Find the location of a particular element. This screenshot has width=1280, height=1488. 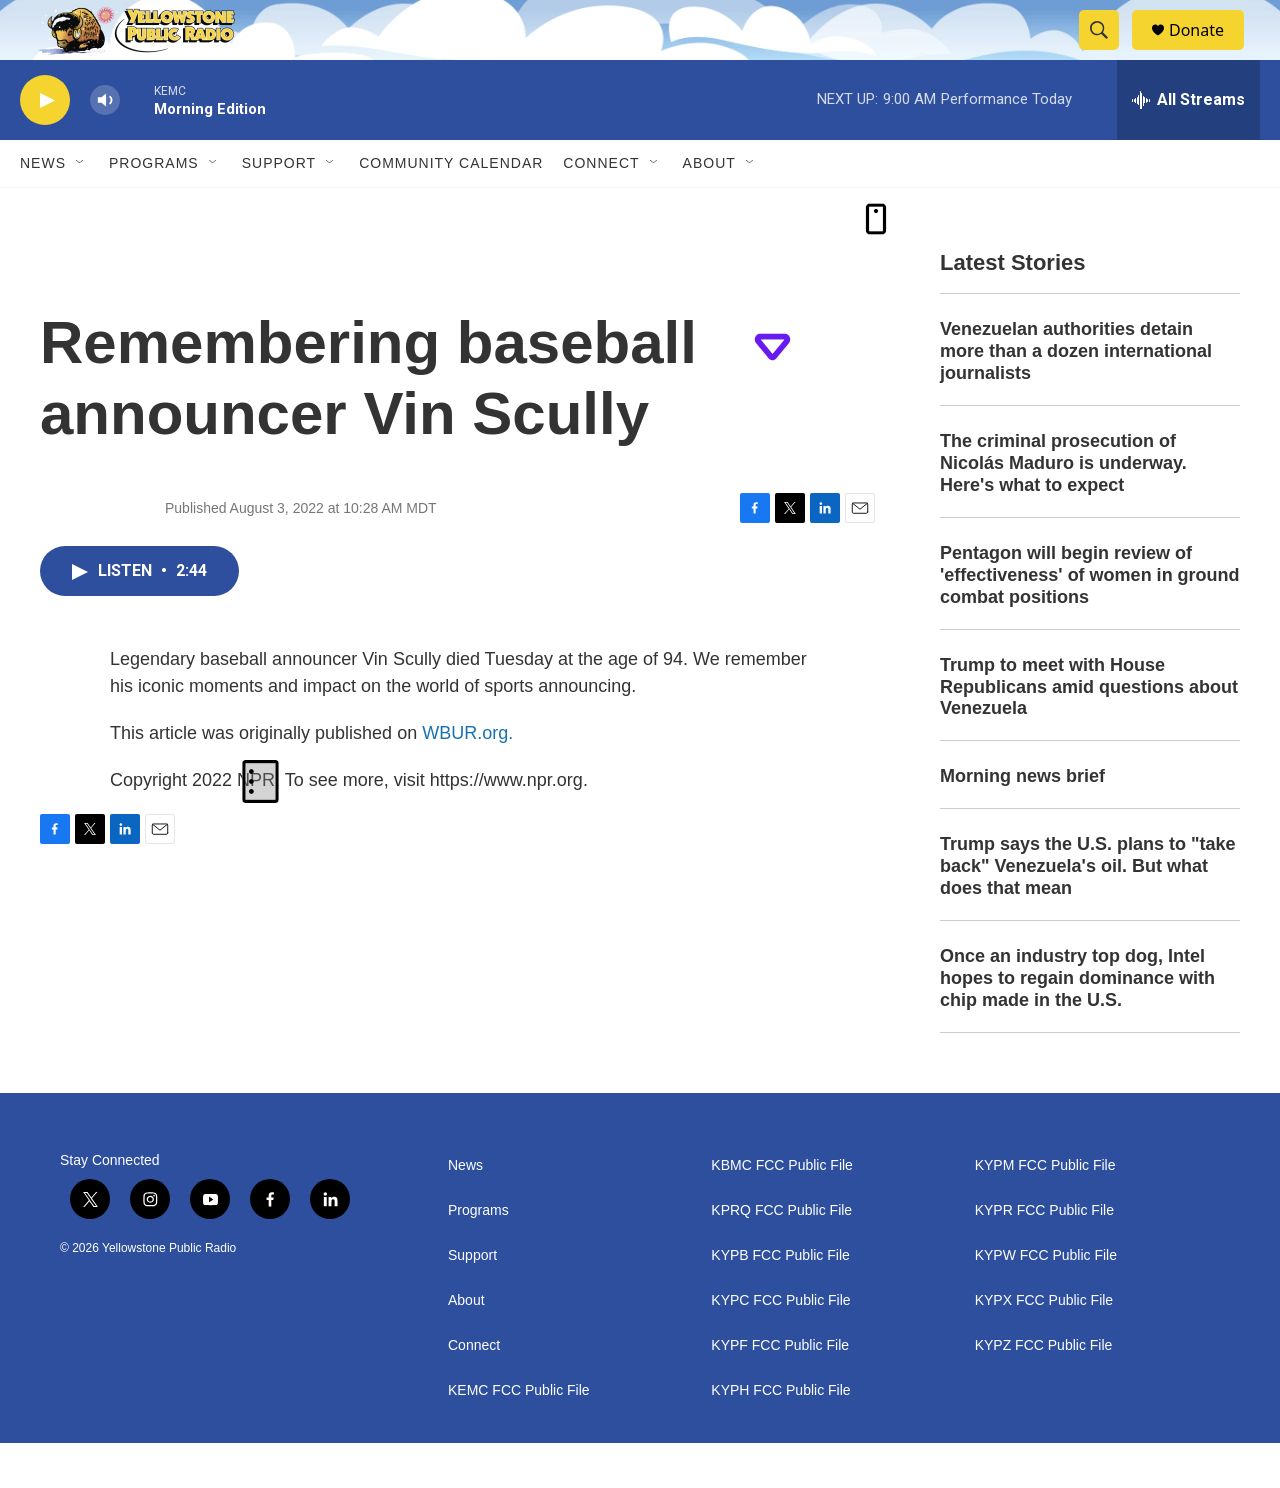

expand dropdown menu is located at coordinates (772, 345).